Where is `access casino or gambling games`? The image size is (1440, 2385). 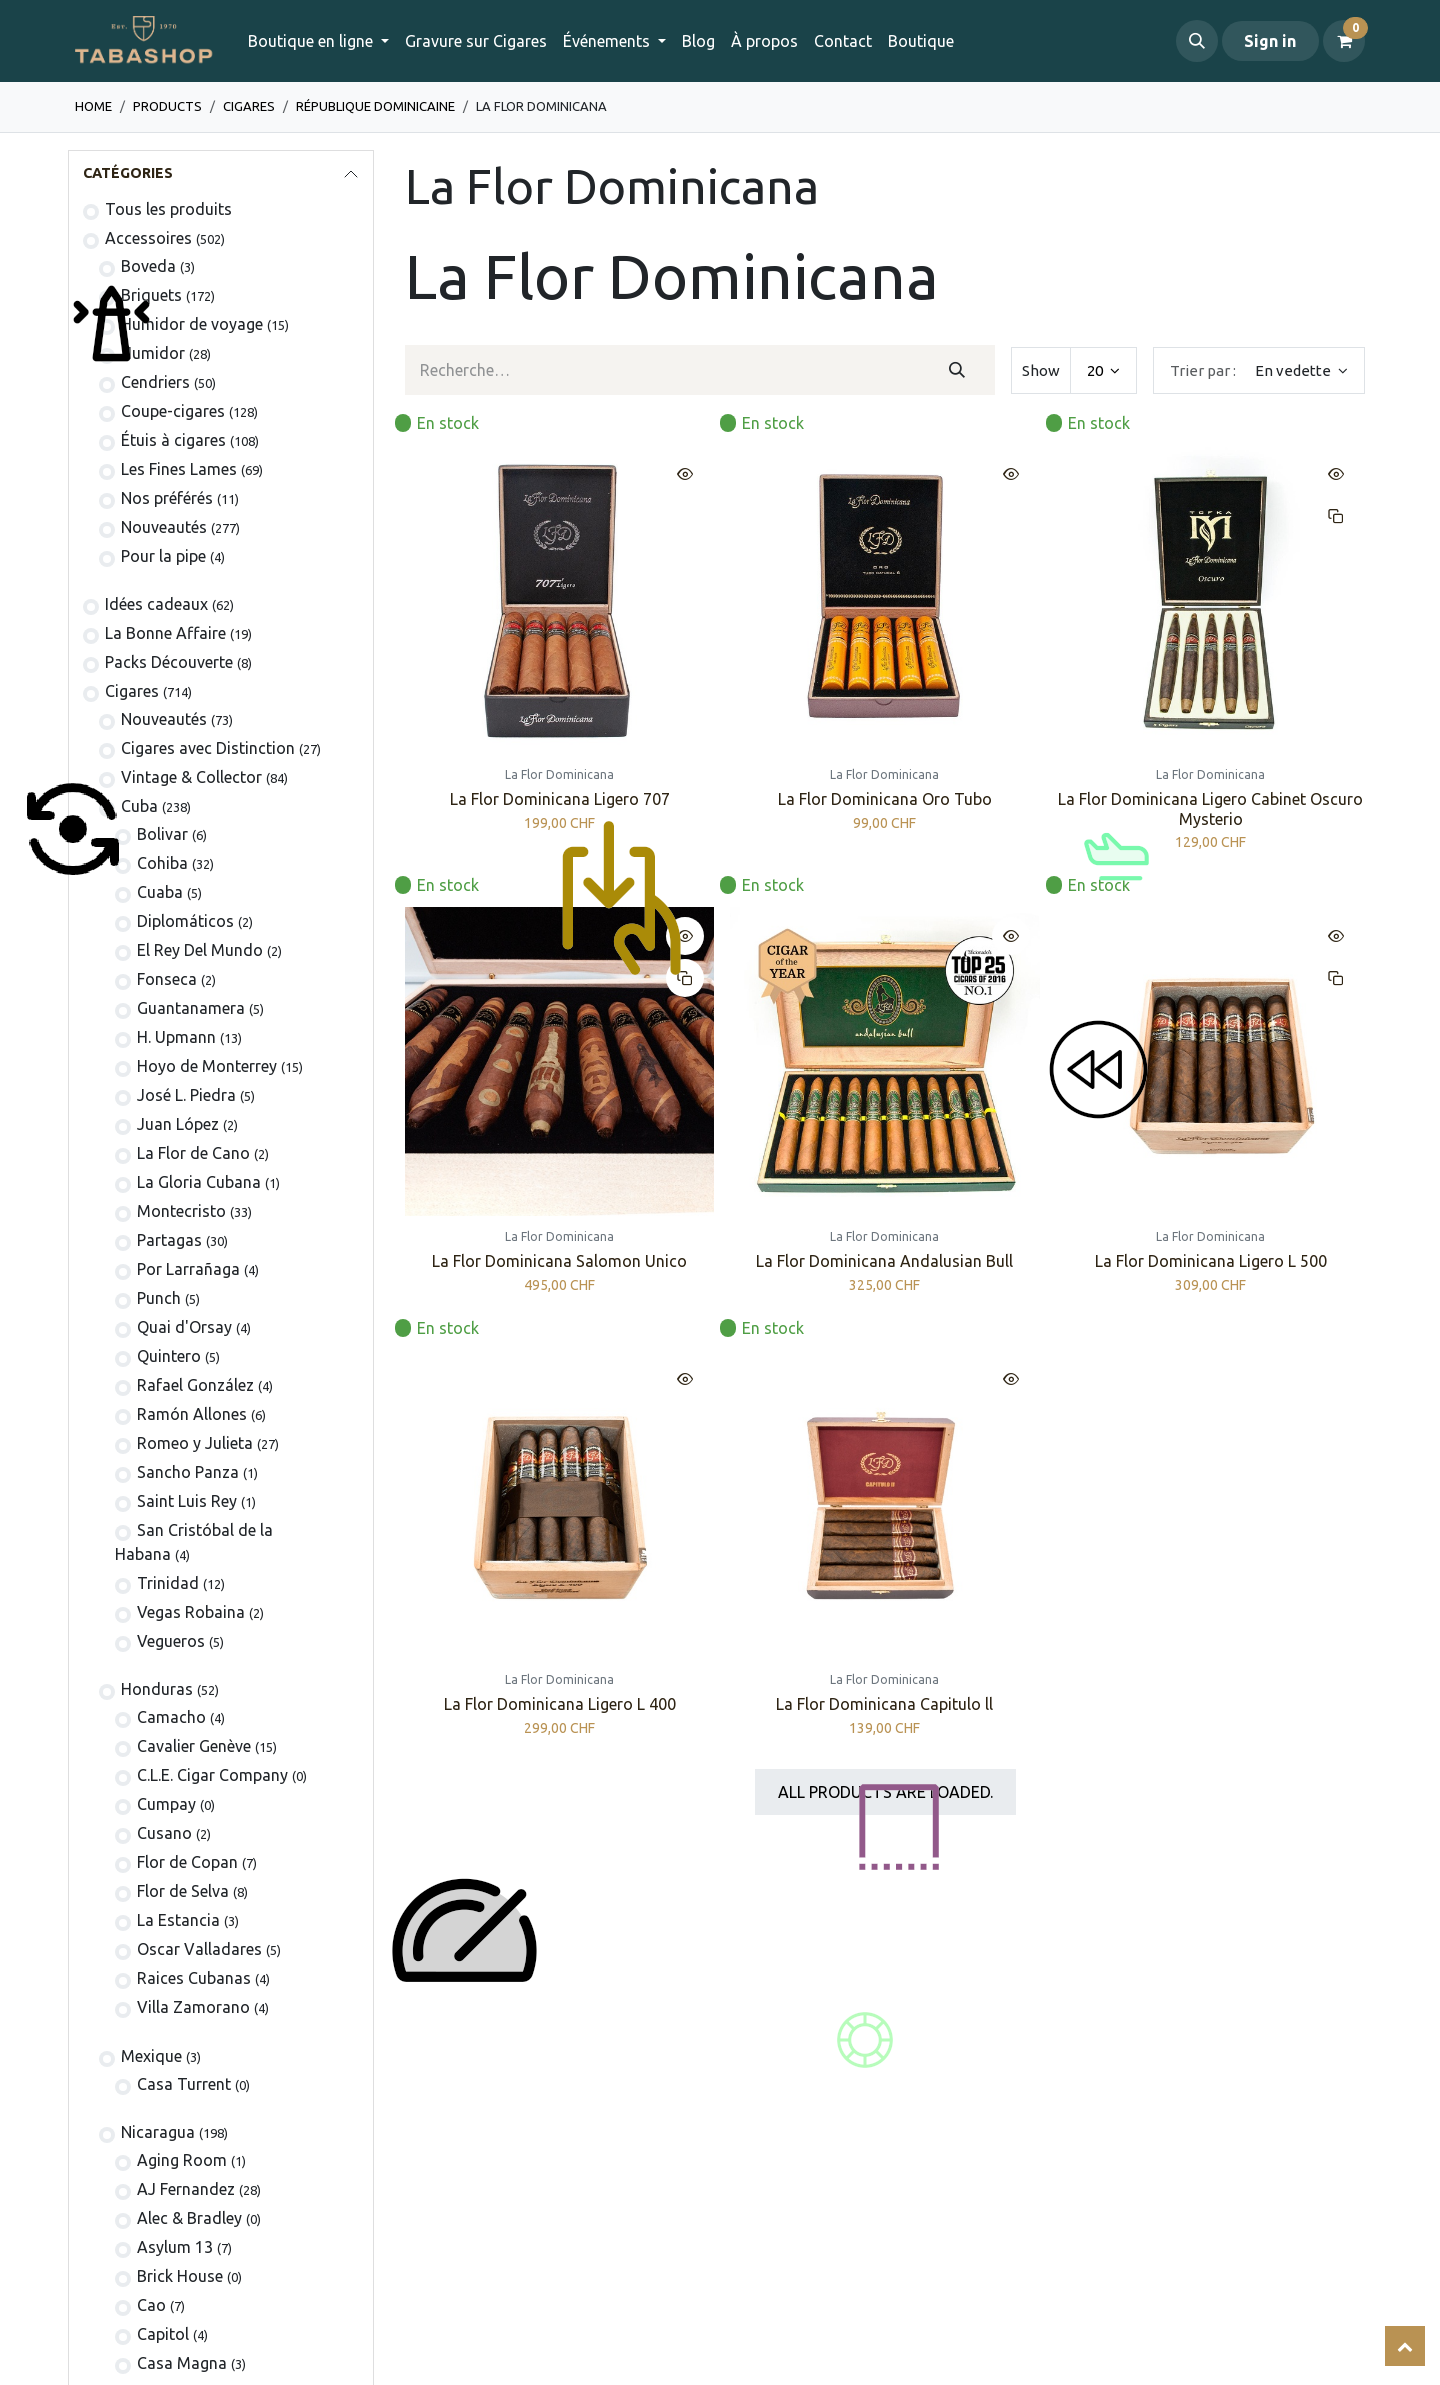
access casino or gambling games is located at coordinates (865, 2040).